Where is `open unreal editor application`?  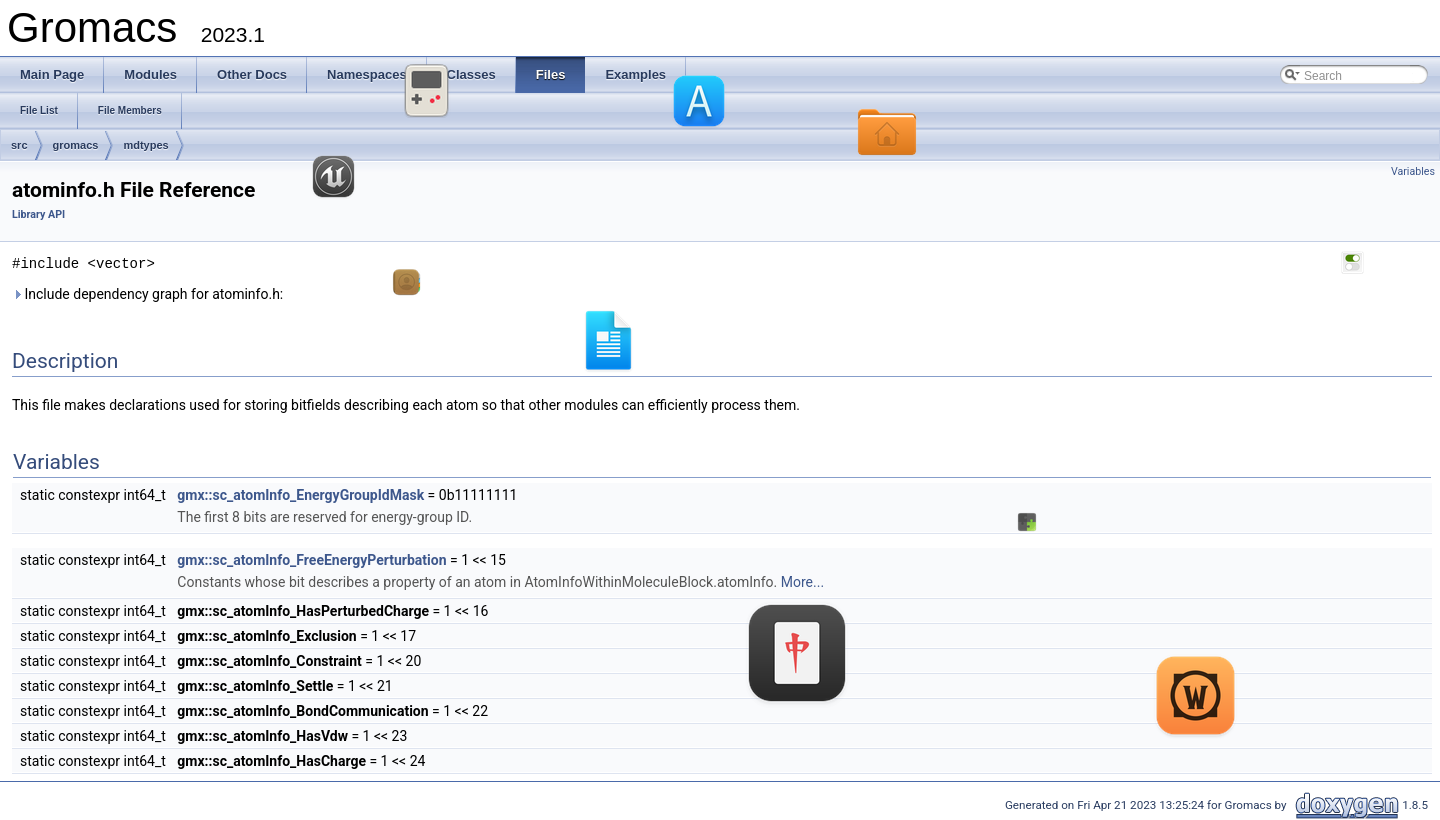 open unreal editor application is located at coordinates (333, 176).